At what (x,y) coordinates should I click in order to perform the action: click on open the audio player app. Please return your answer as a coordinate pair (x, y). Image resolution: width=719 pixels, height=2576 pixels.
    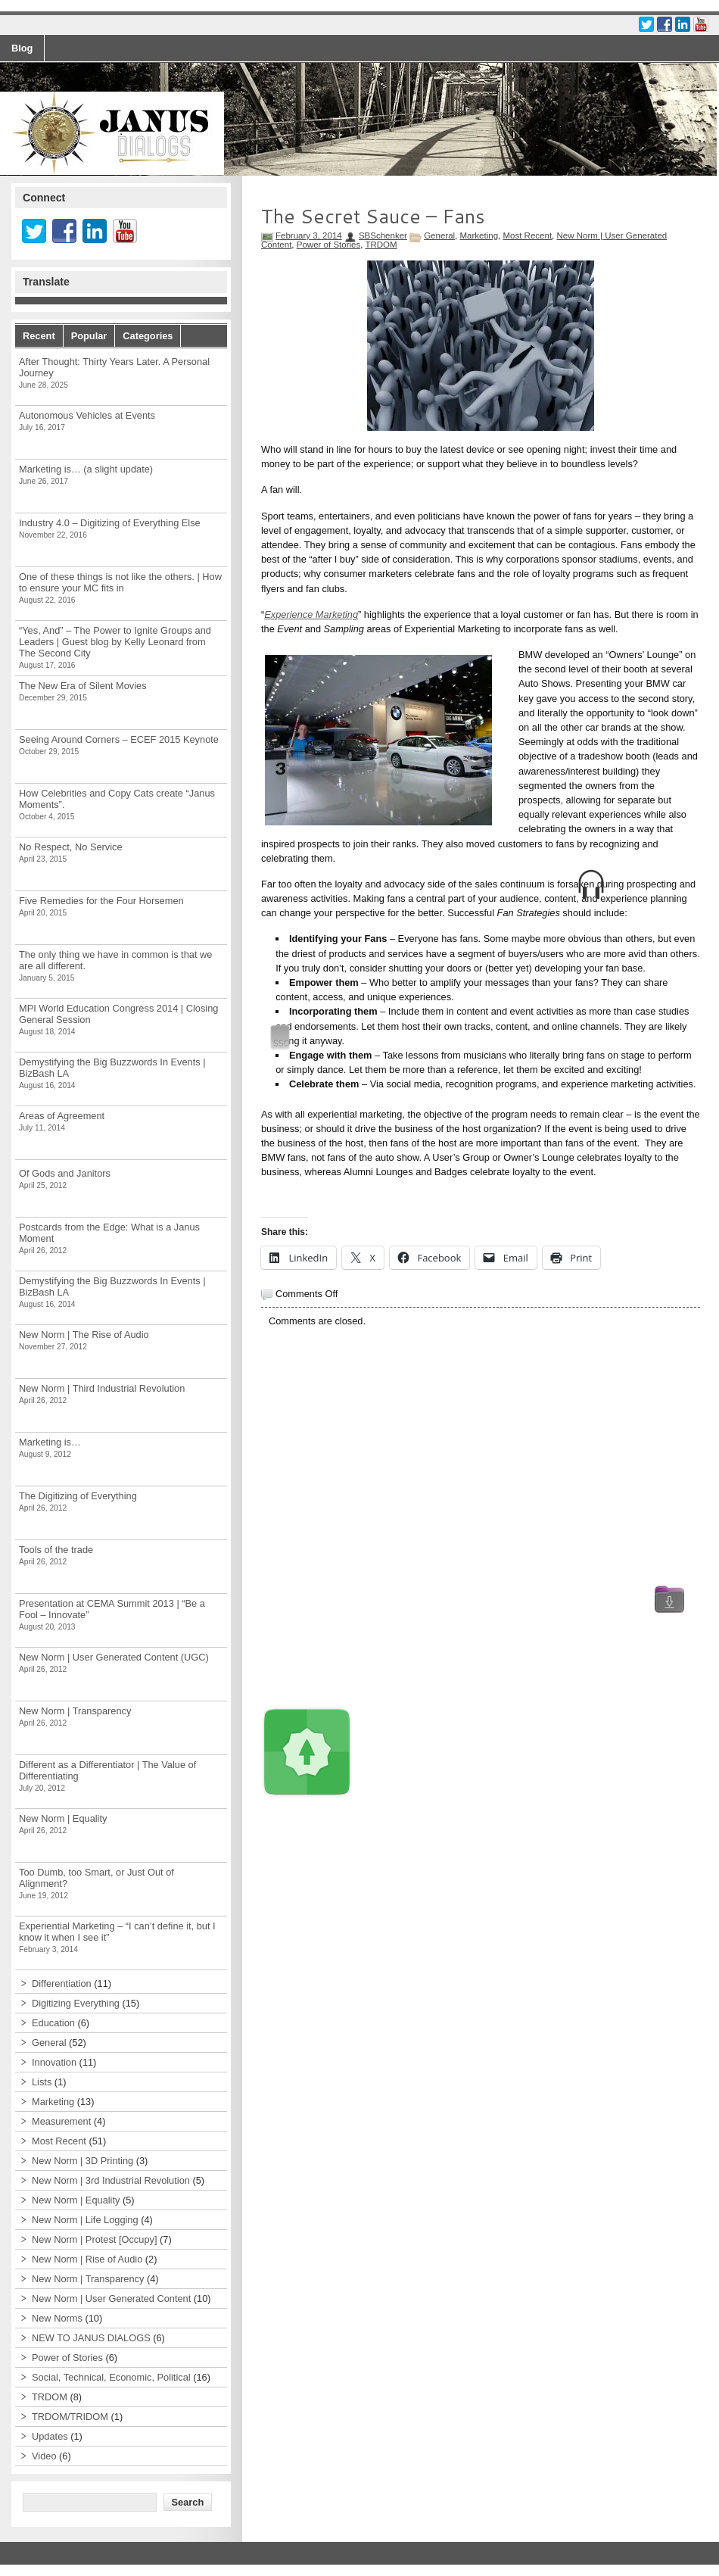
    Looking at the image, I should click on (591, 884).